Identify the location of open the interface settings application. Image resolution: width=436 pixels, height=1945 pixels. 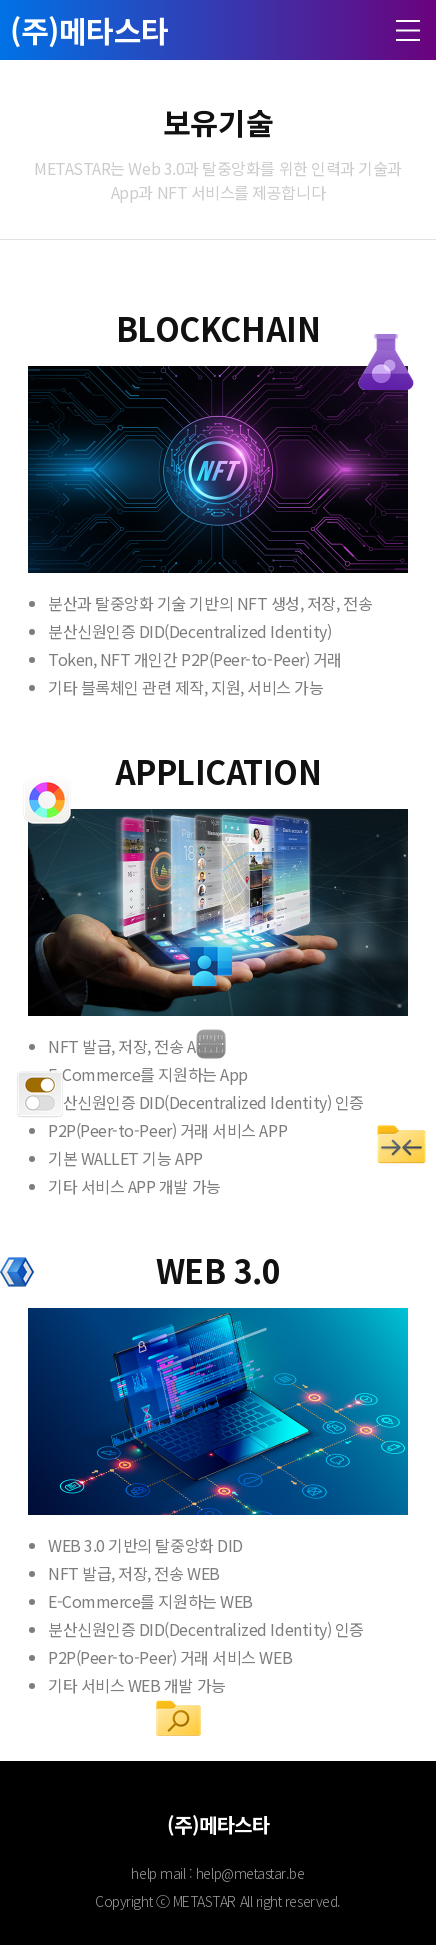
(17, 1272).